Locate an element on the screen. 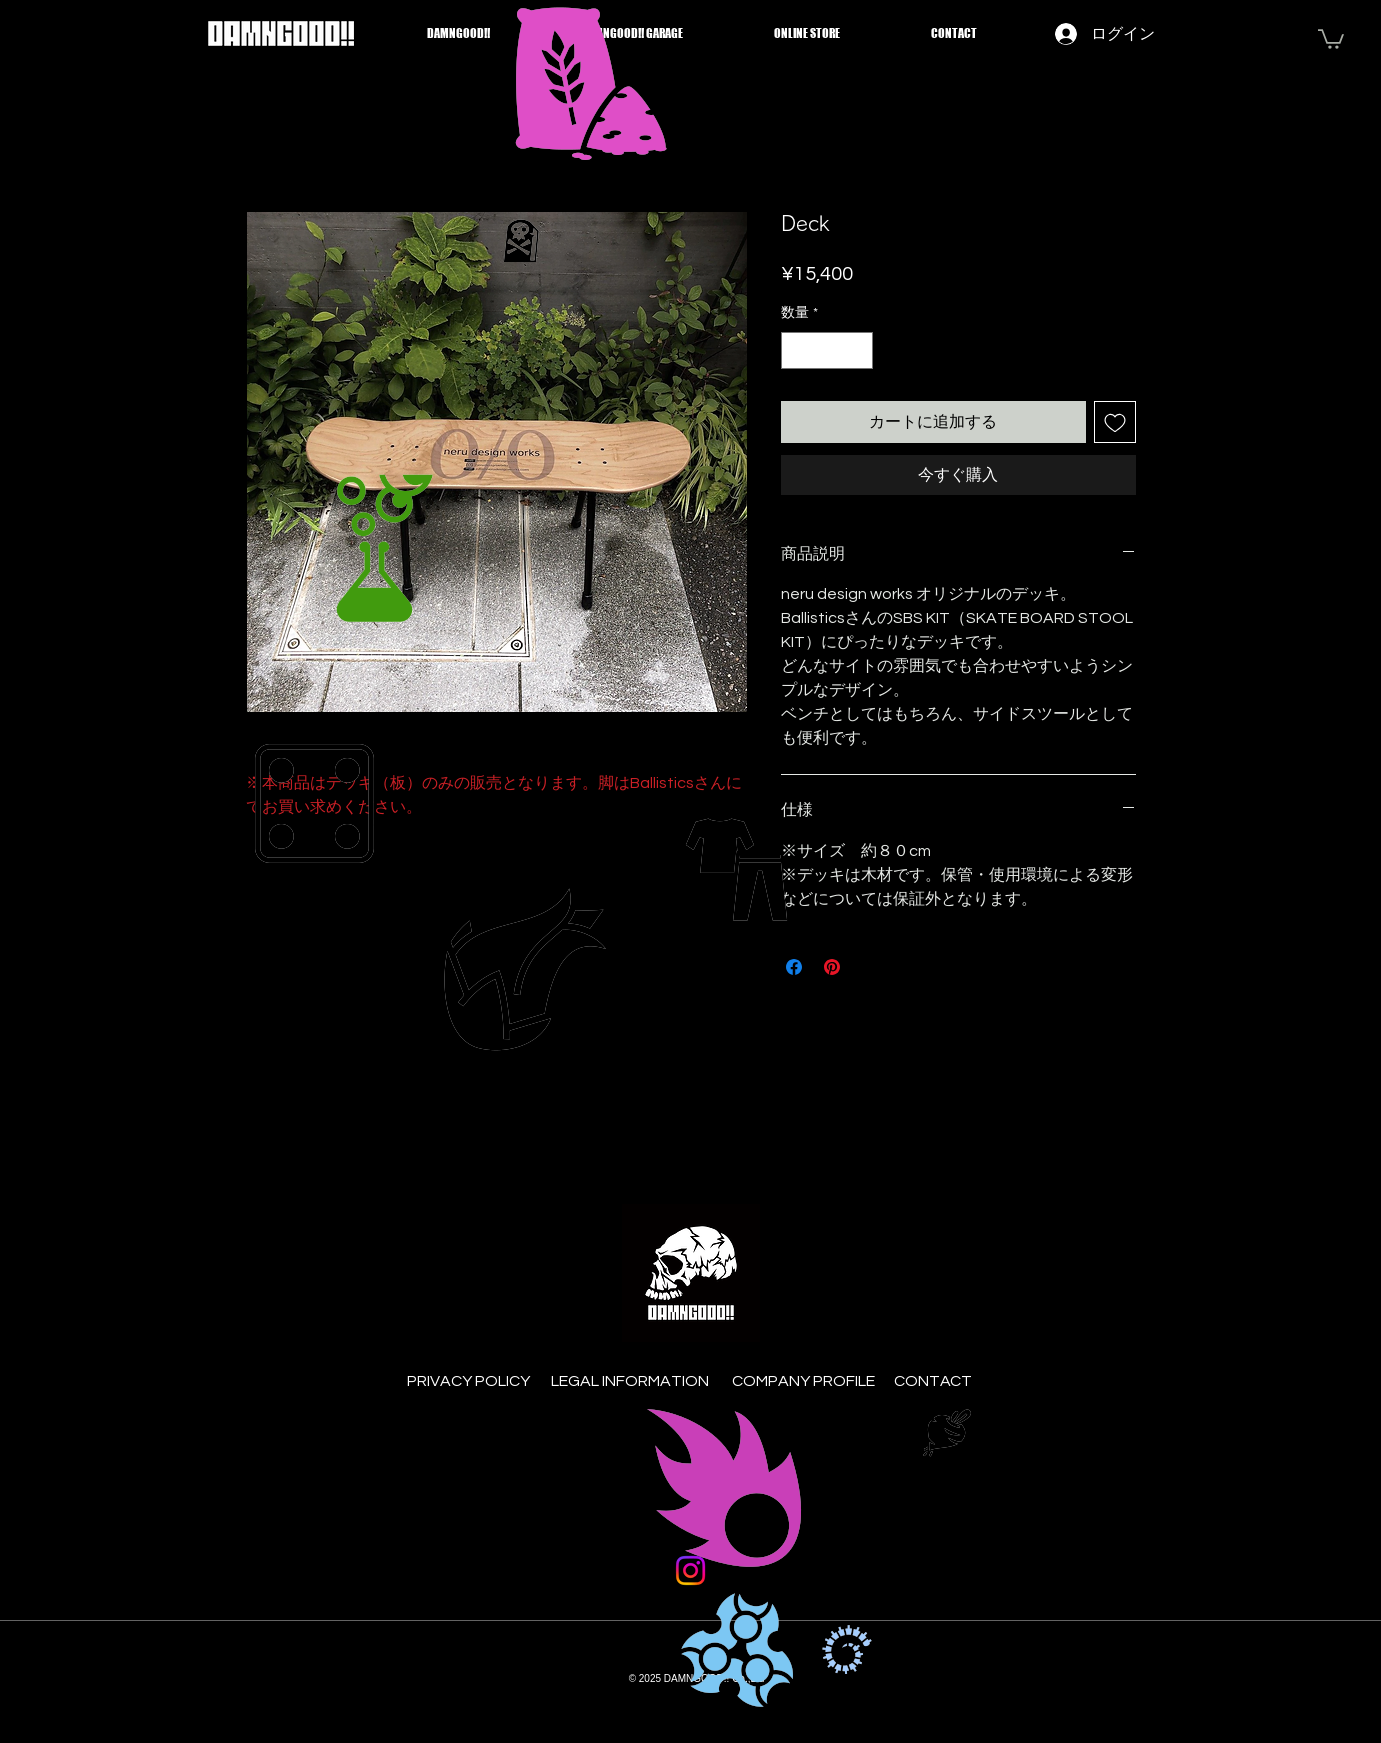 The height and width of the screenshot is (1743, 1381). indicates a new sprout or growth stage in a farming game is located at coordinates (525, 969).